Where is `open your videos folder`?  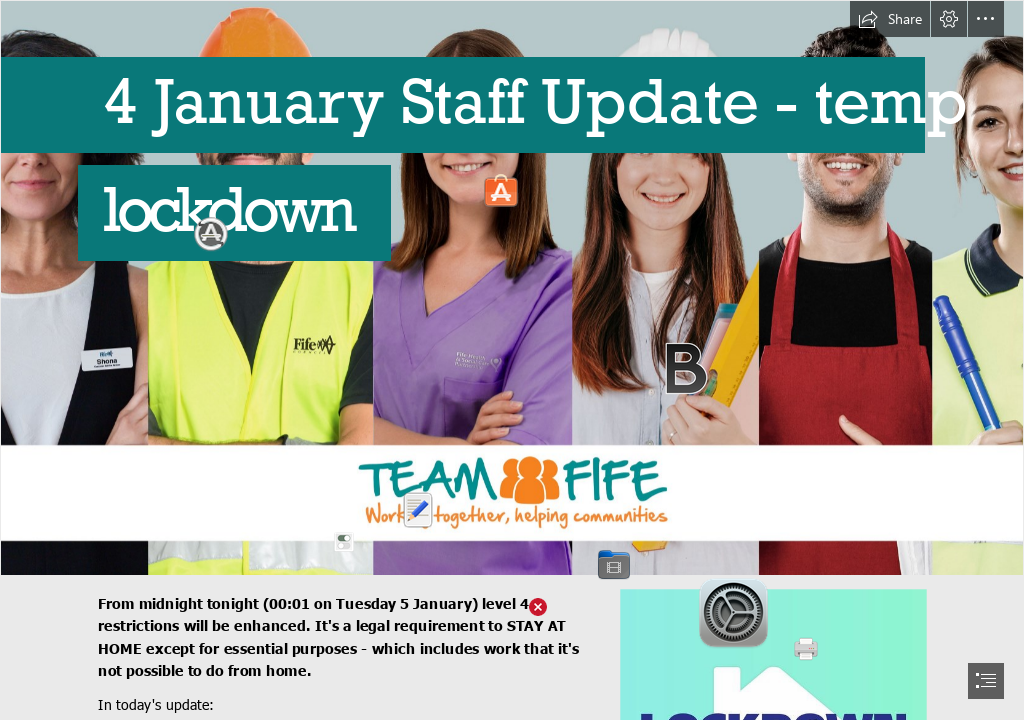
open your videos folder is located at coordinates (614, 564).